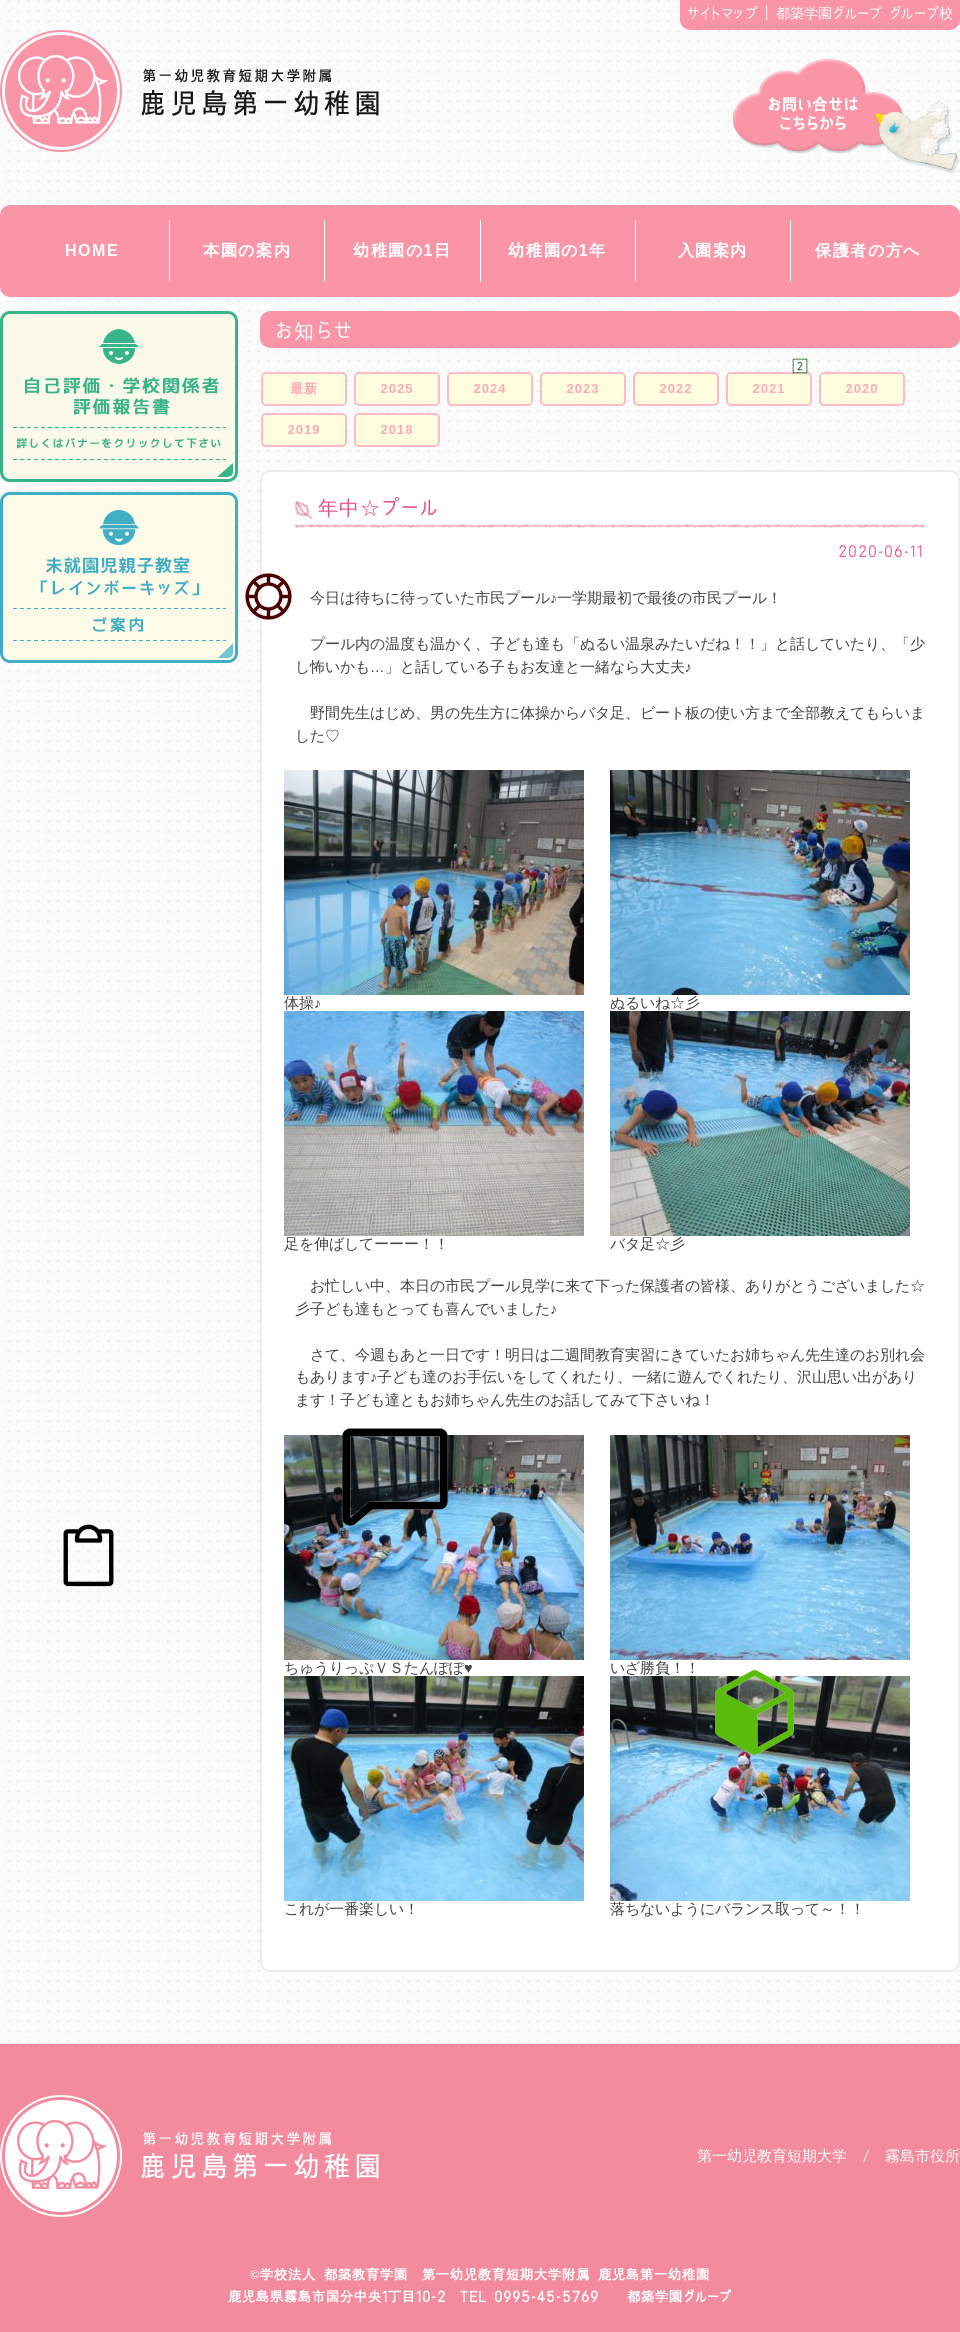 This screenshot has height=2332, width=960. I want to click on view 3D model or object, so click(754, 1712).